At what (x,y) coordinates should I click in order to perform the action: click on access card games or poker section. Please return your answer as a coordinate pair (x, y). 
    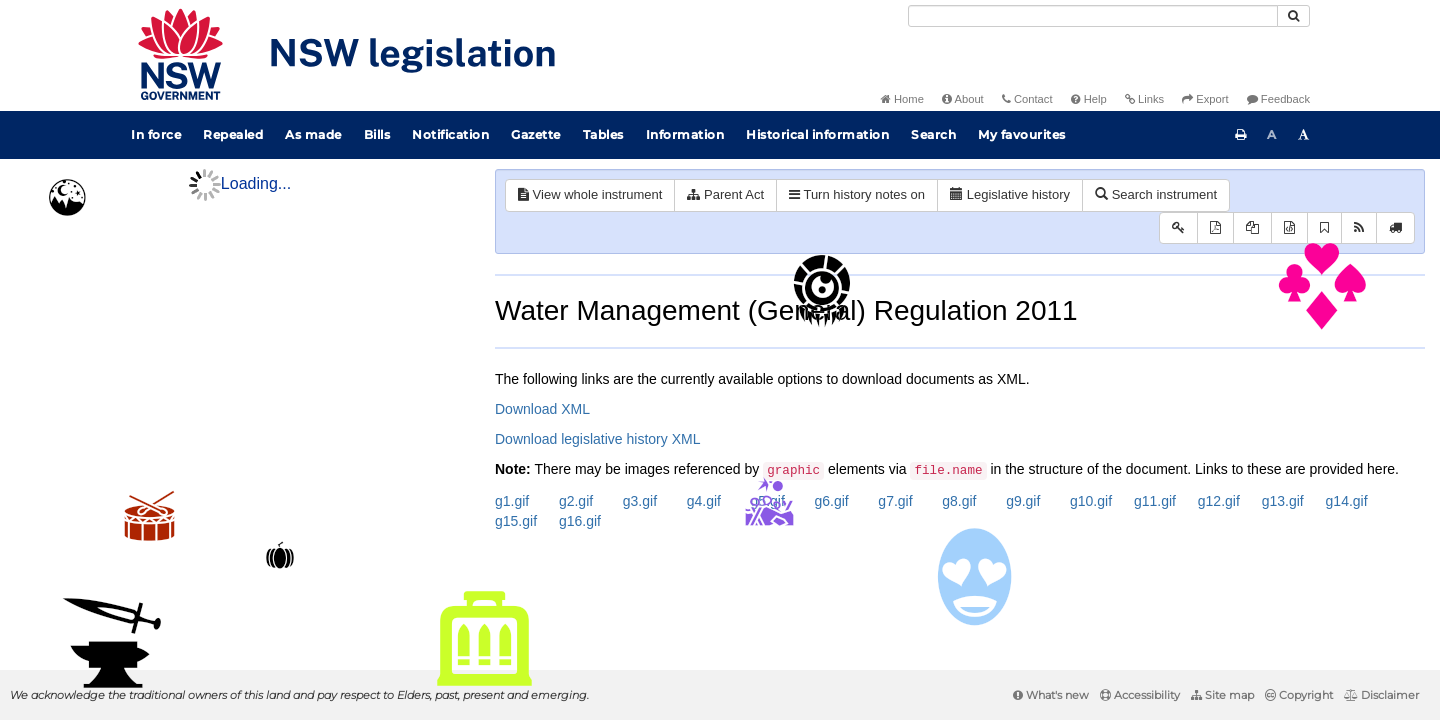
    Looking at the image, I should click on (1322, 286).